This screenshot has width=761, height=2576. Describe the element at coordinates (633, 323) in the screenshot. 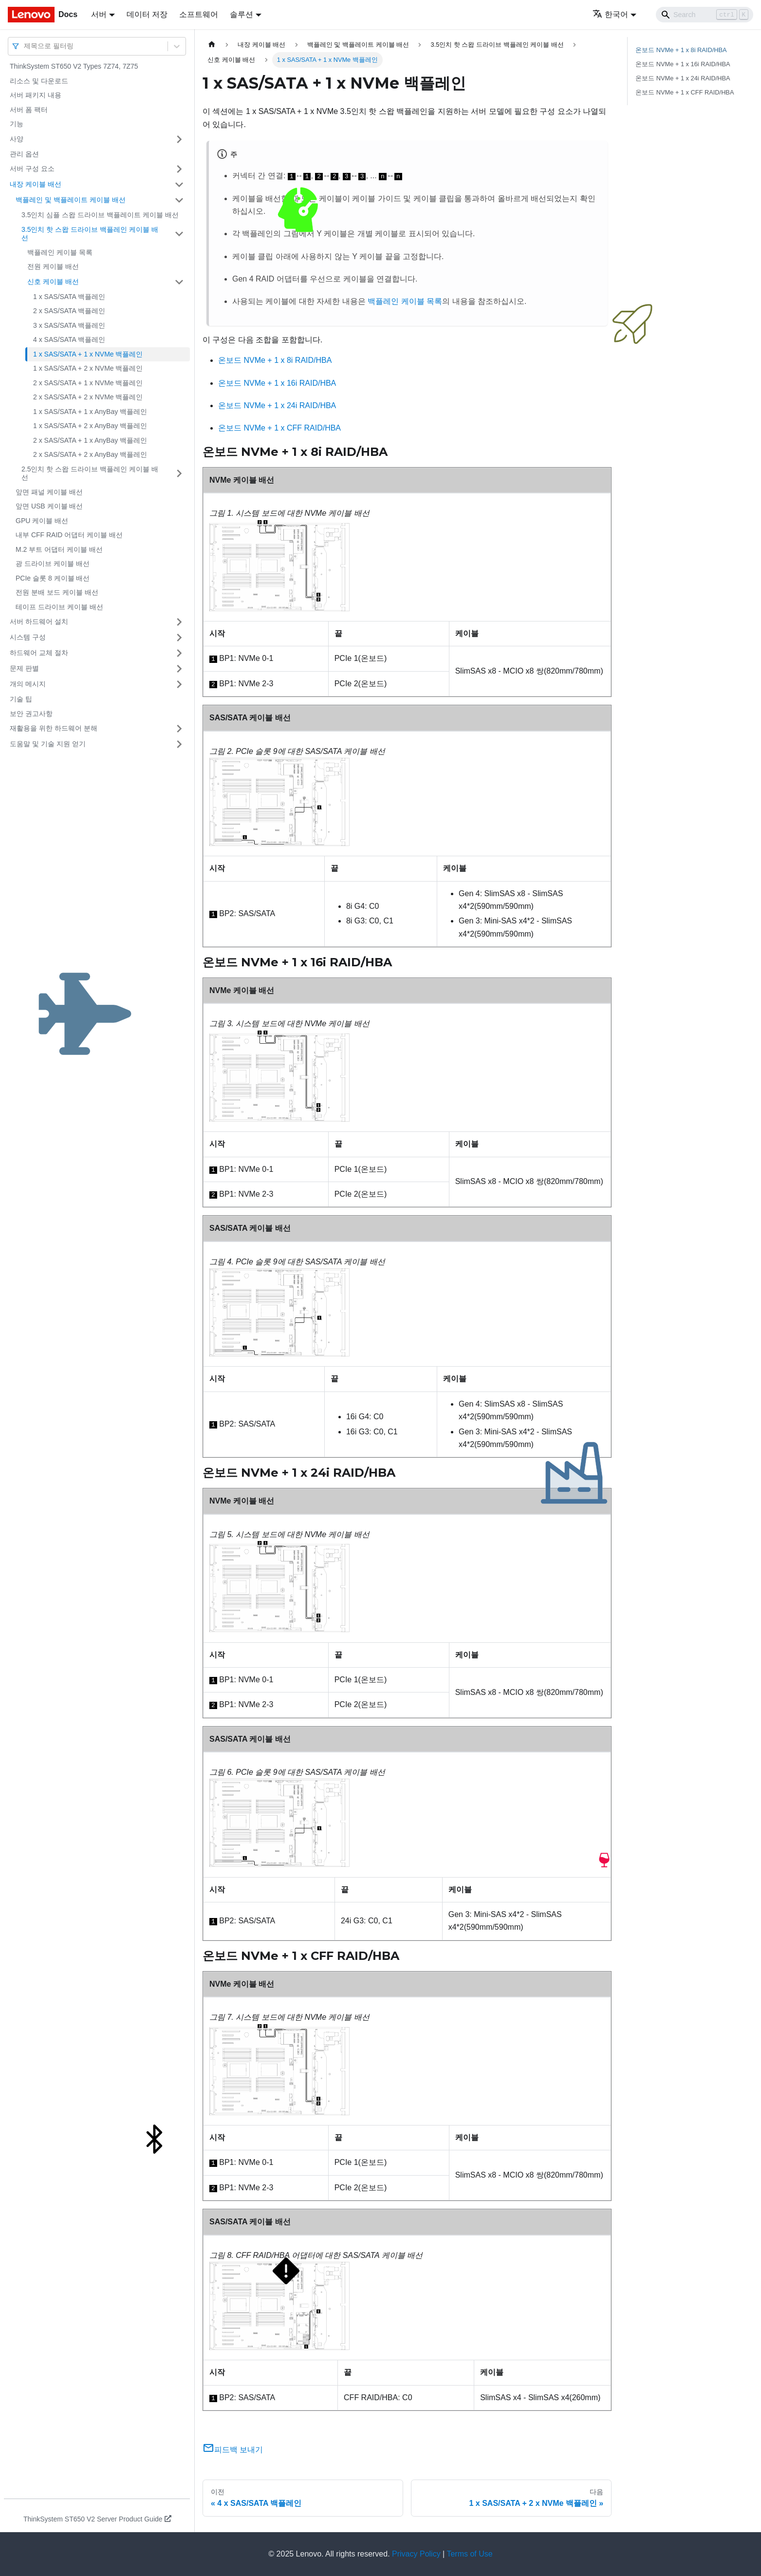

I see `launch or deploy a project` at that location.